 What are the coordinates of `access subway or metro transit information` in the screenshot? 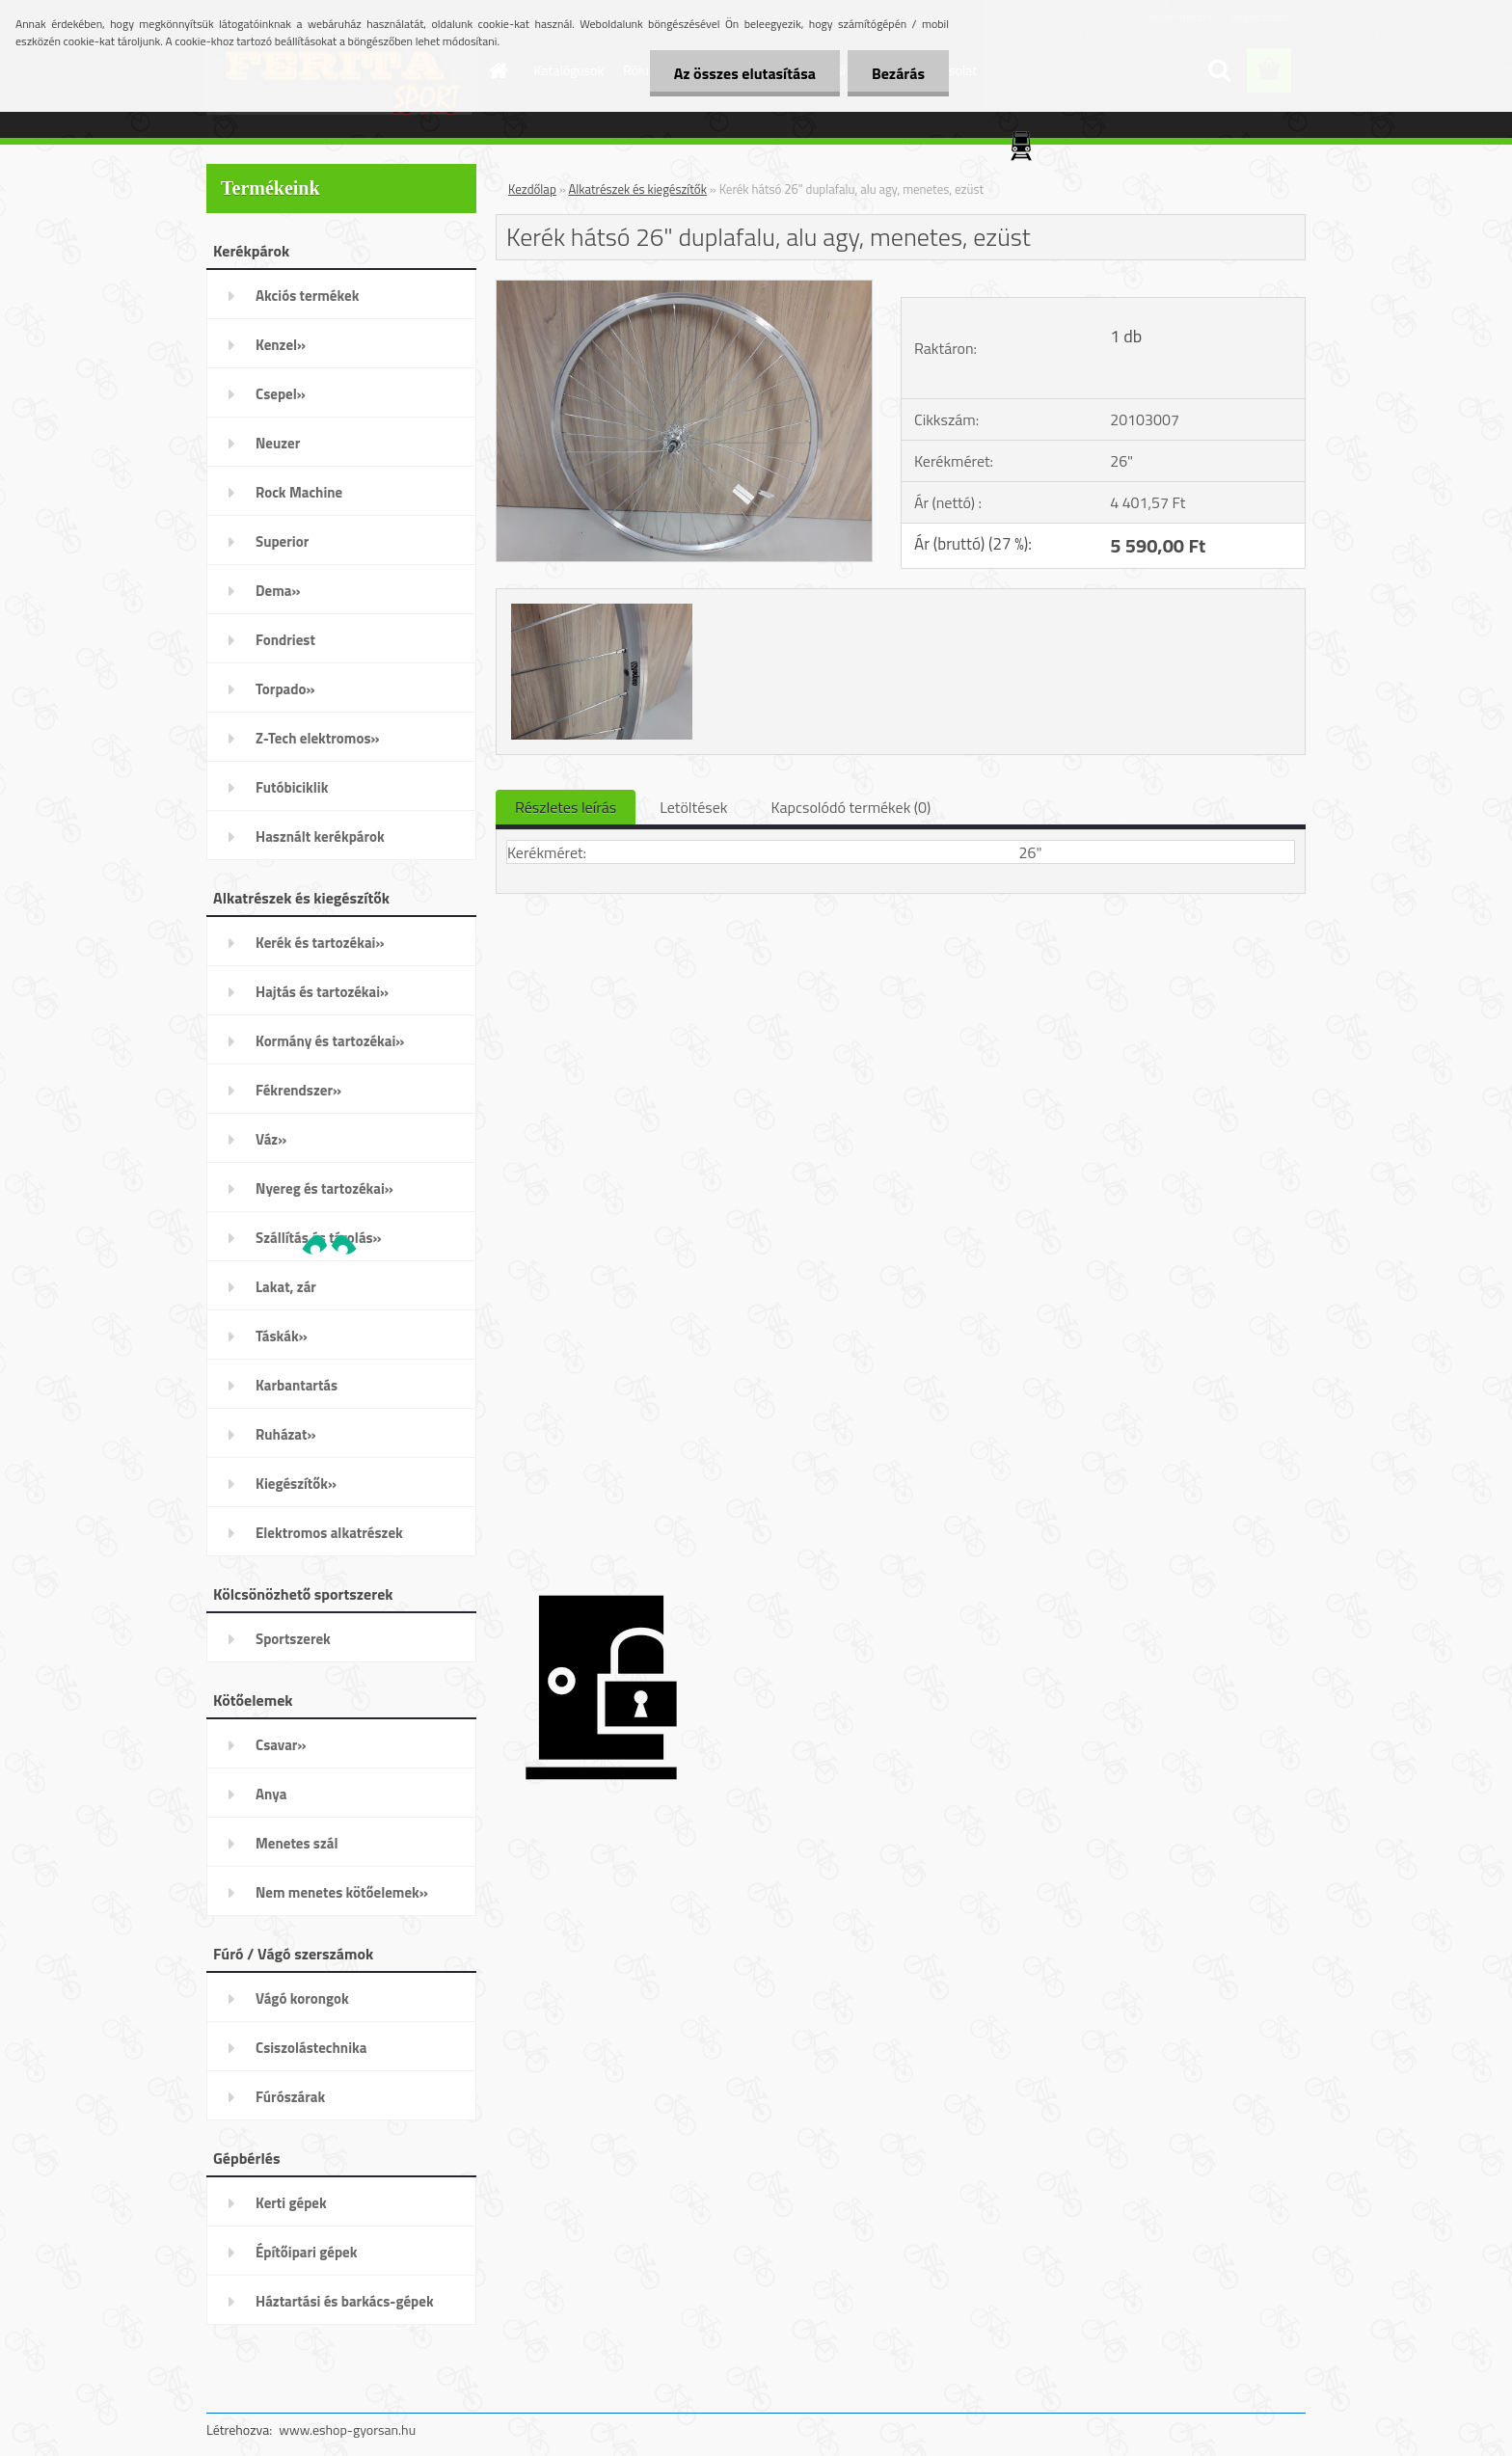 It's located at (1021, 146).